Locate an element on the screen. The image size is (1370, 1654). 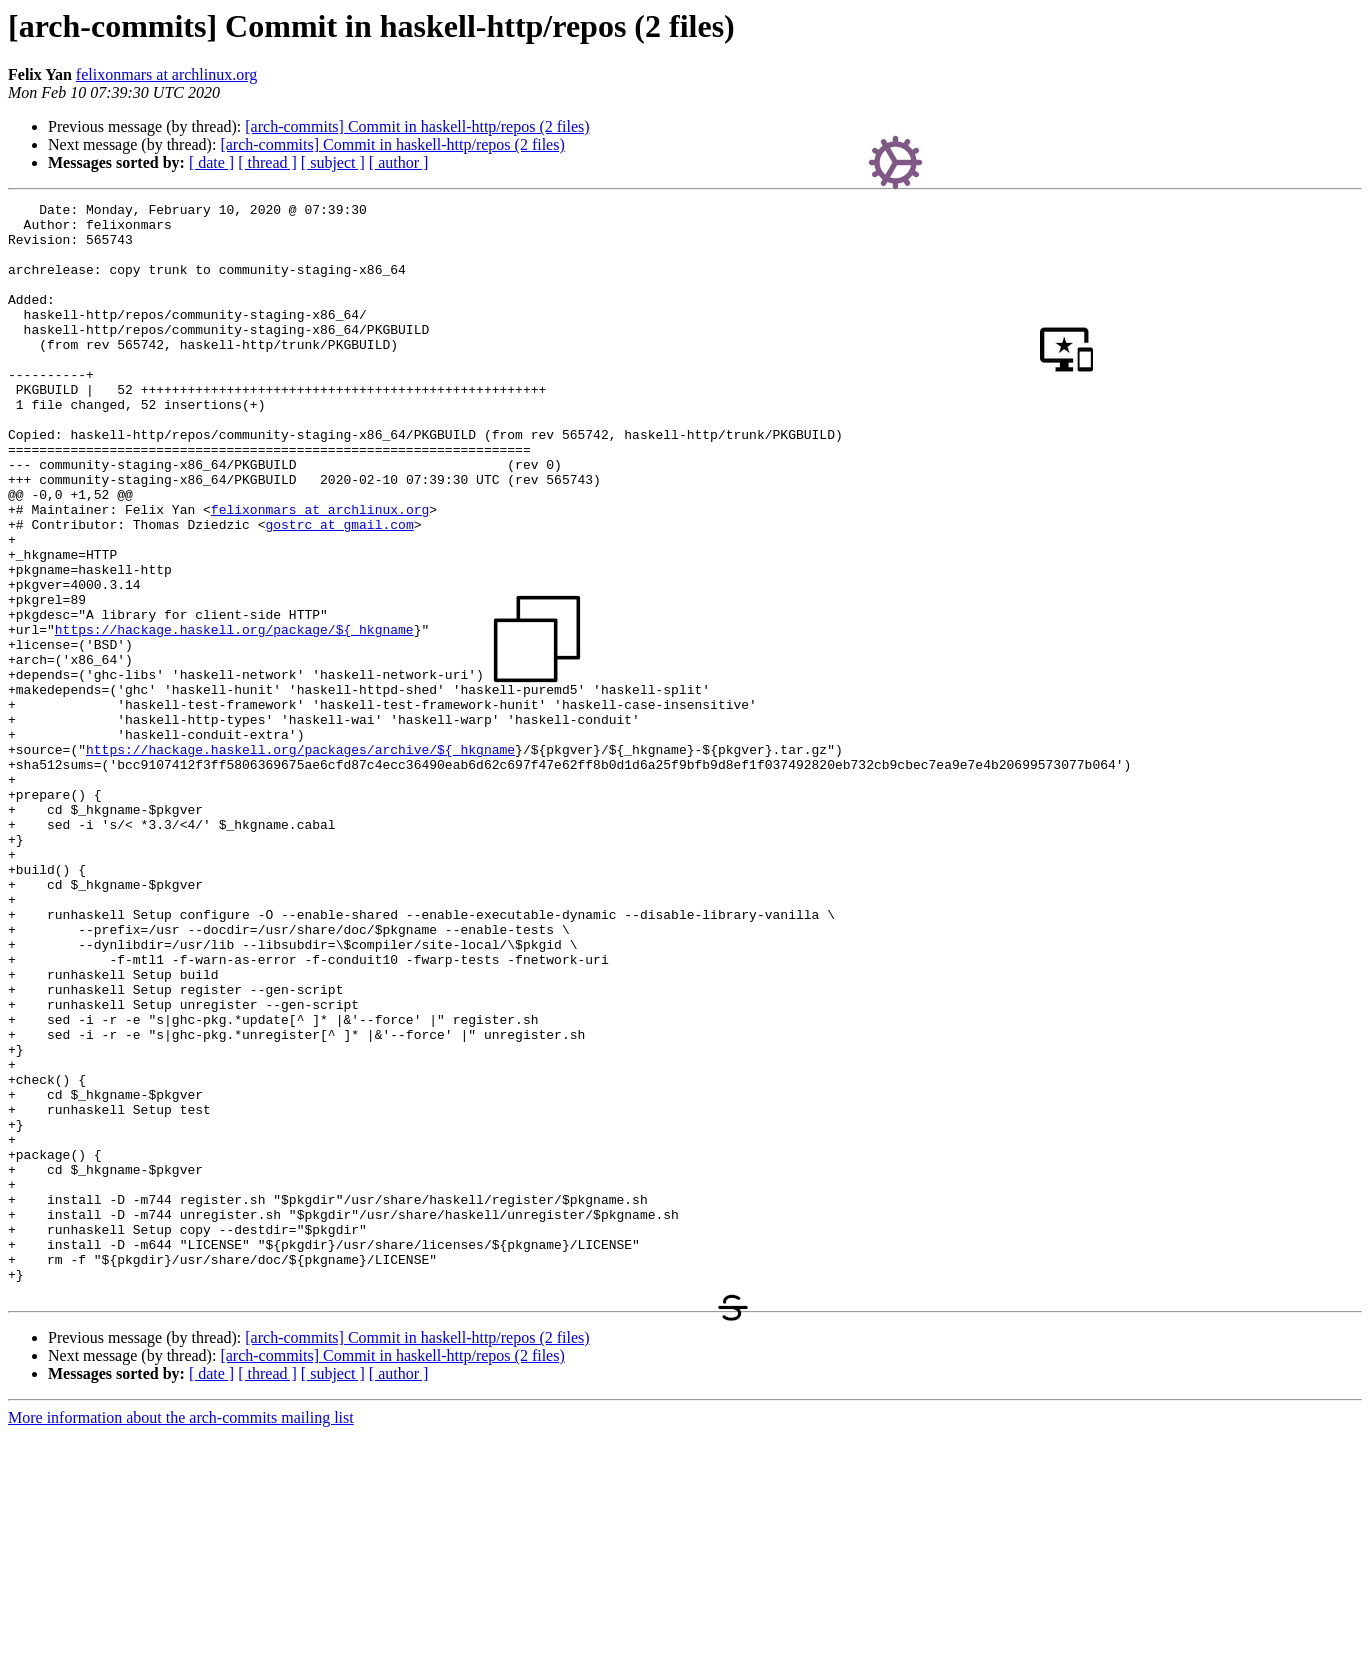
view important or starred devices is located at coordinates (1066, 349).